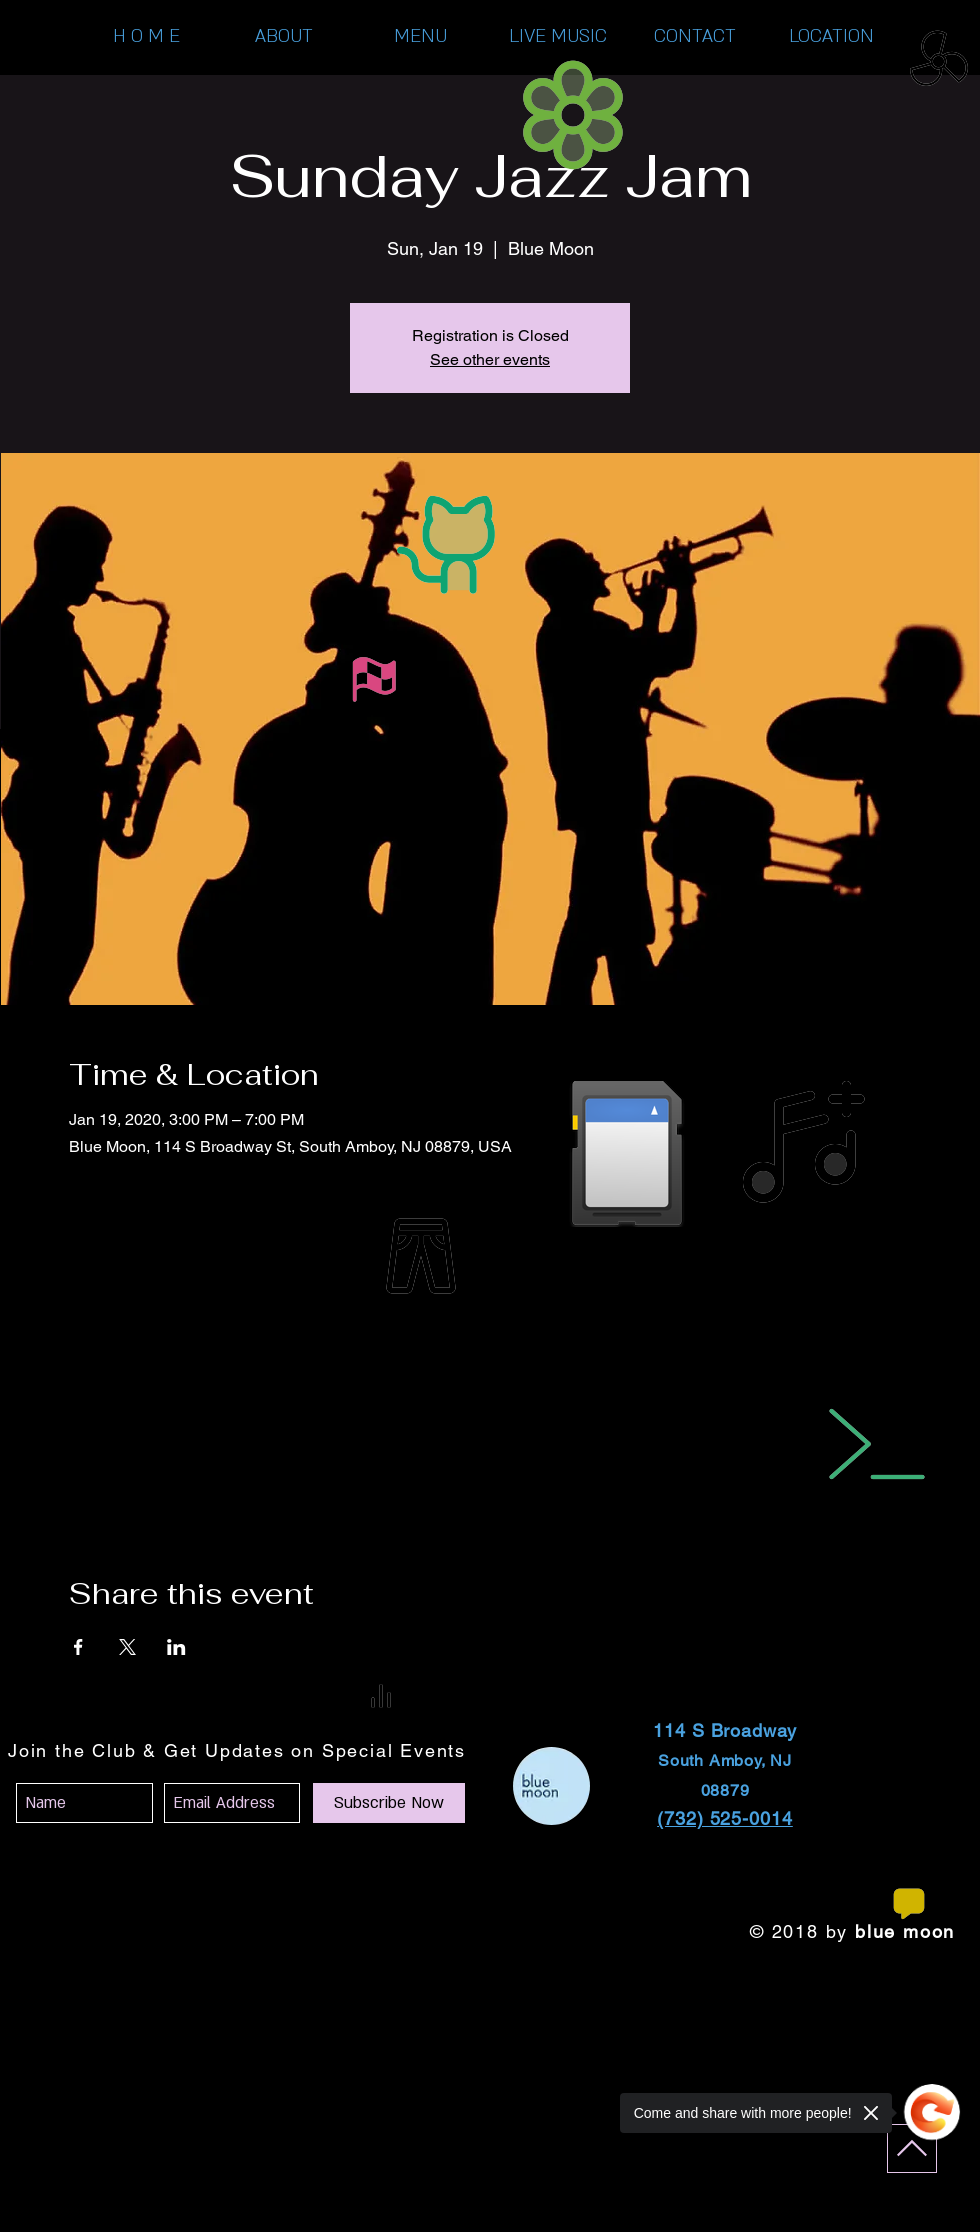  Describe the element at coordinates (573, 115) in the screenshot. I see `access garden or plant care features` at that location.